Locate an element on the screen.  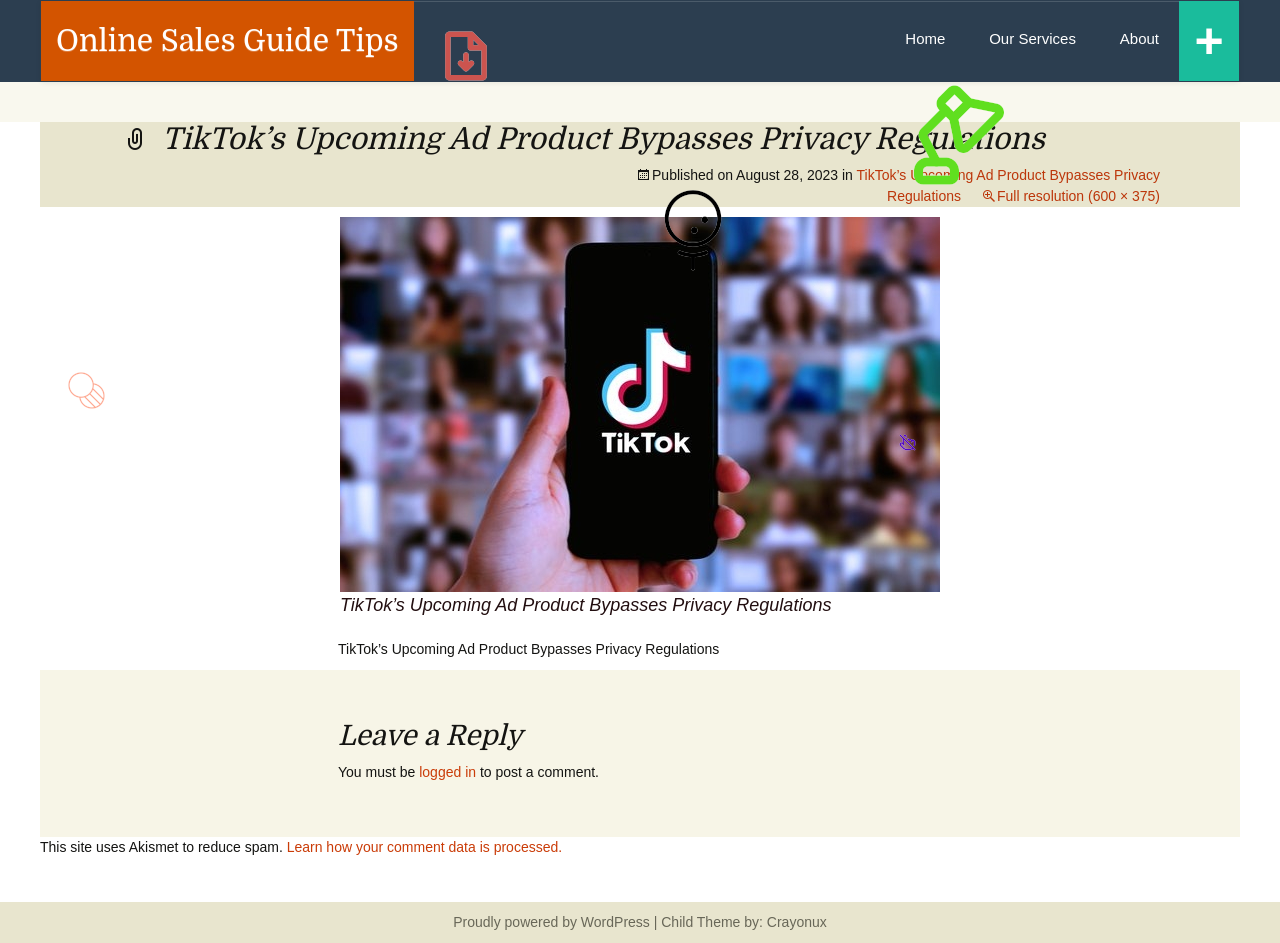
access golf-related features or content is located at coordinates (693, 229).